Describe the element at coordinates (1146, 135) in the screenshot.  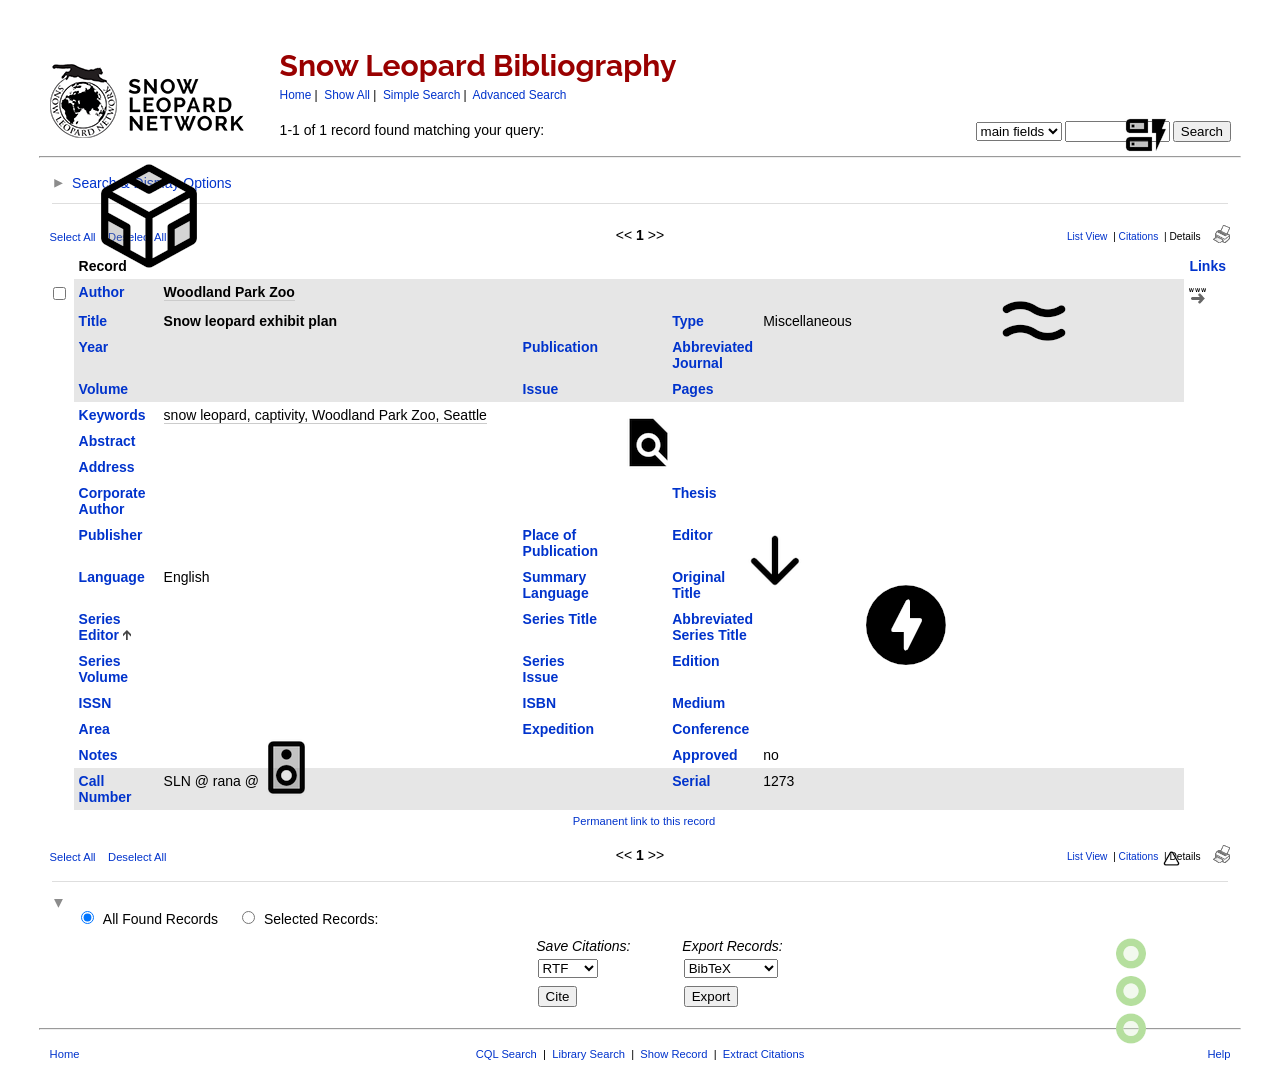
I see `access dynamic form builder` at that location.